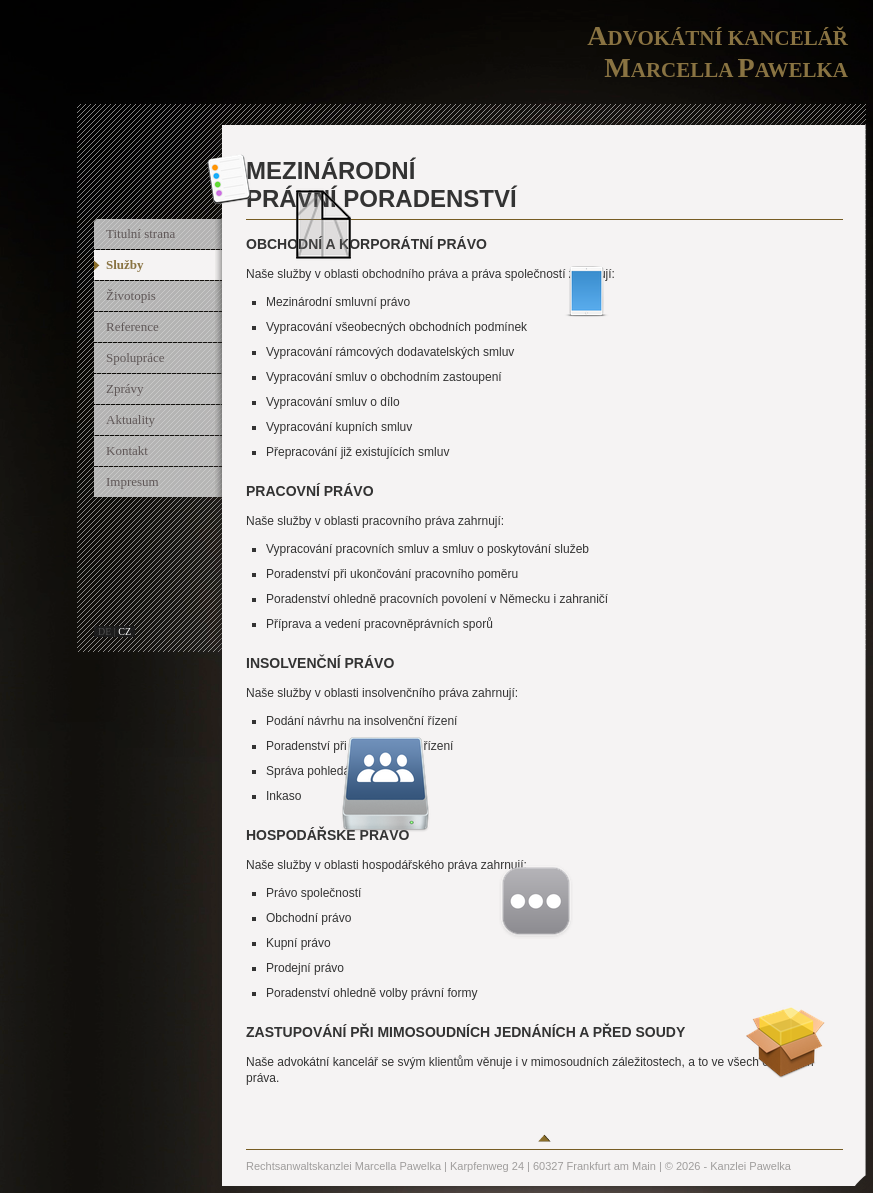 Image resolution: width=873 pixels, height=1193 pixels. What do you see at coordinates (586, 286) in the screenshot?
I see `indicates a connected iPad mini device` at bounding box center [586, 286].